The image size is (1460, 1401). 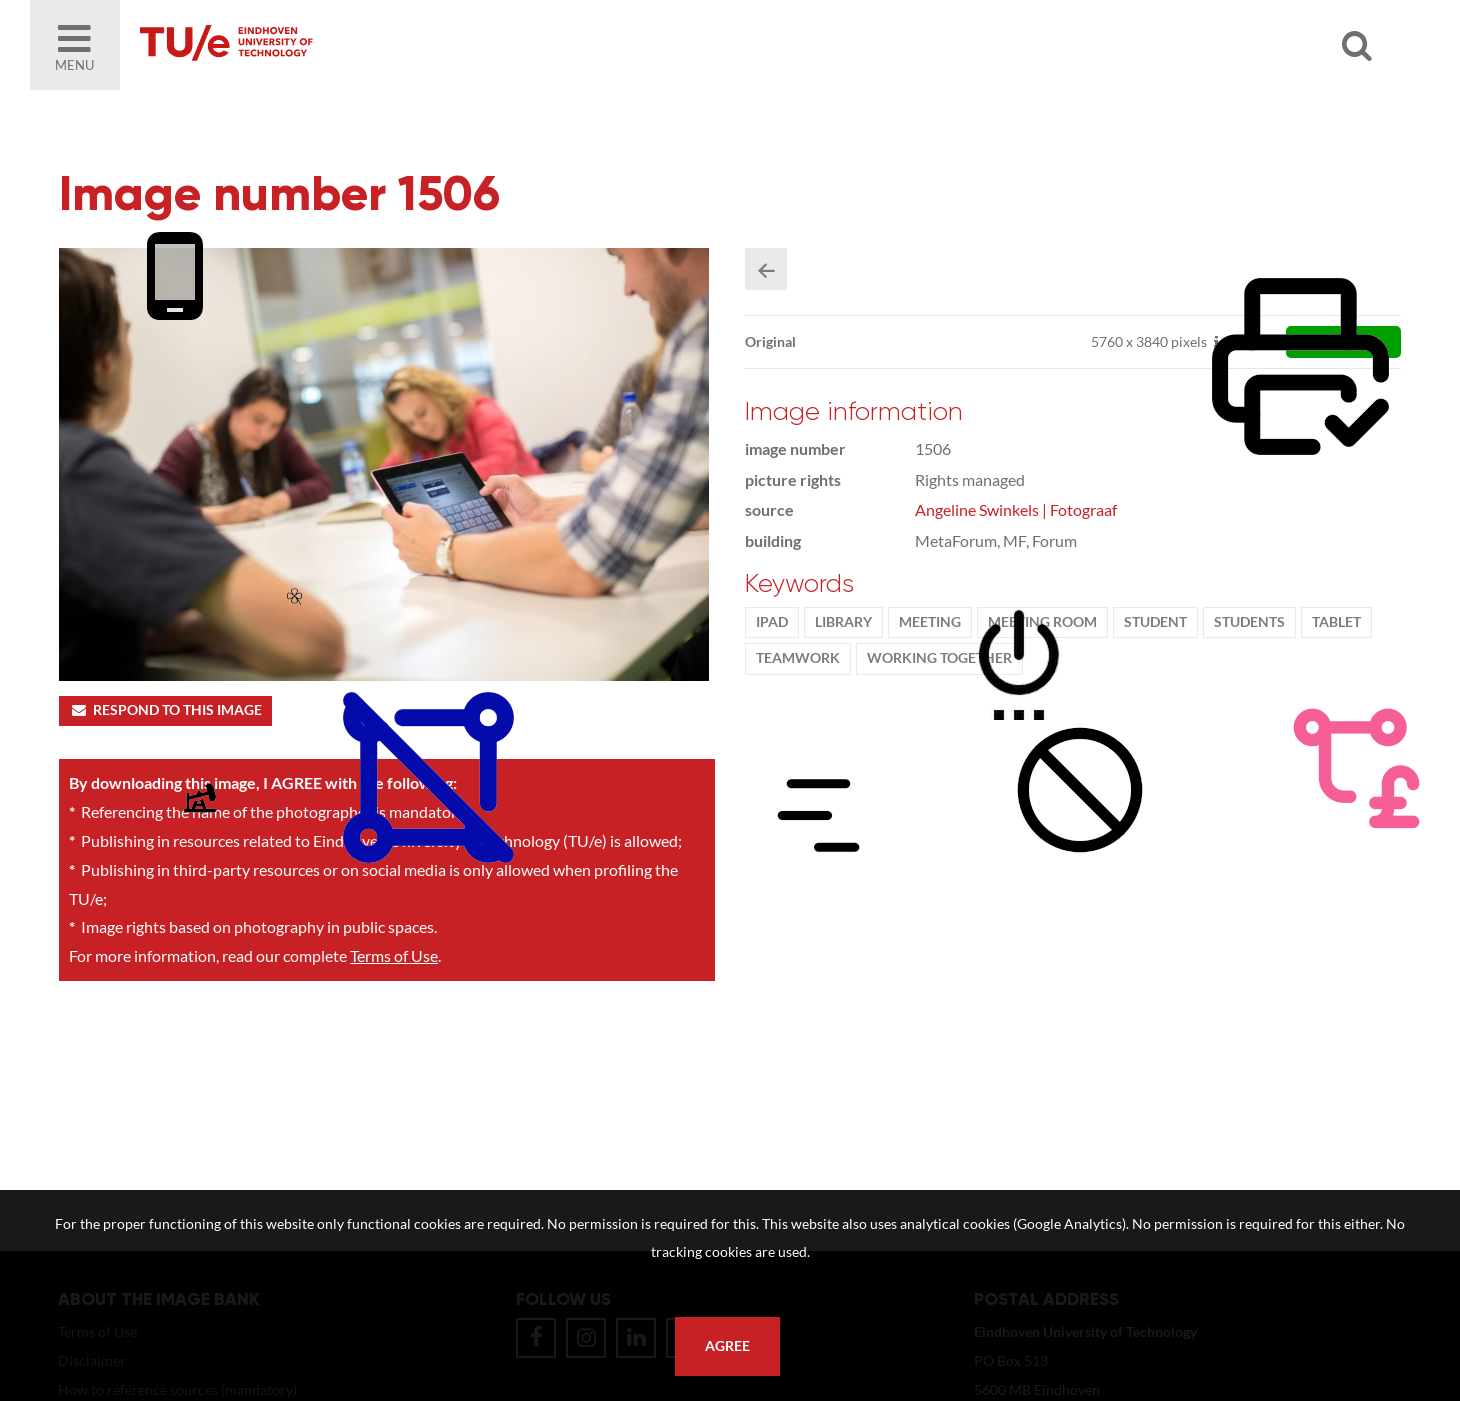 I want to click on indicates luck or bonus feature, so click(x=294, y=596).